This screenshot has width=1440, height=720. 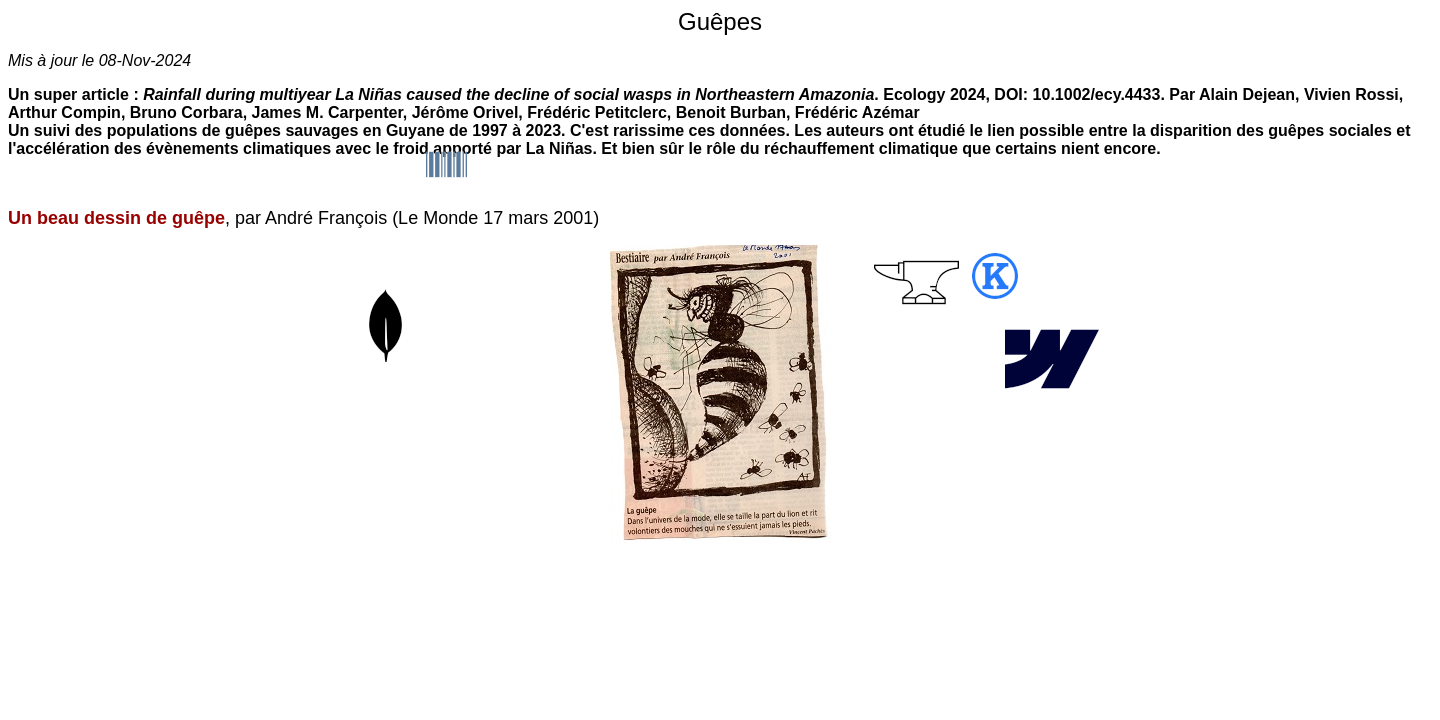 I want to click on link to Wikidata knowledge base, so click(x=446, y=164).